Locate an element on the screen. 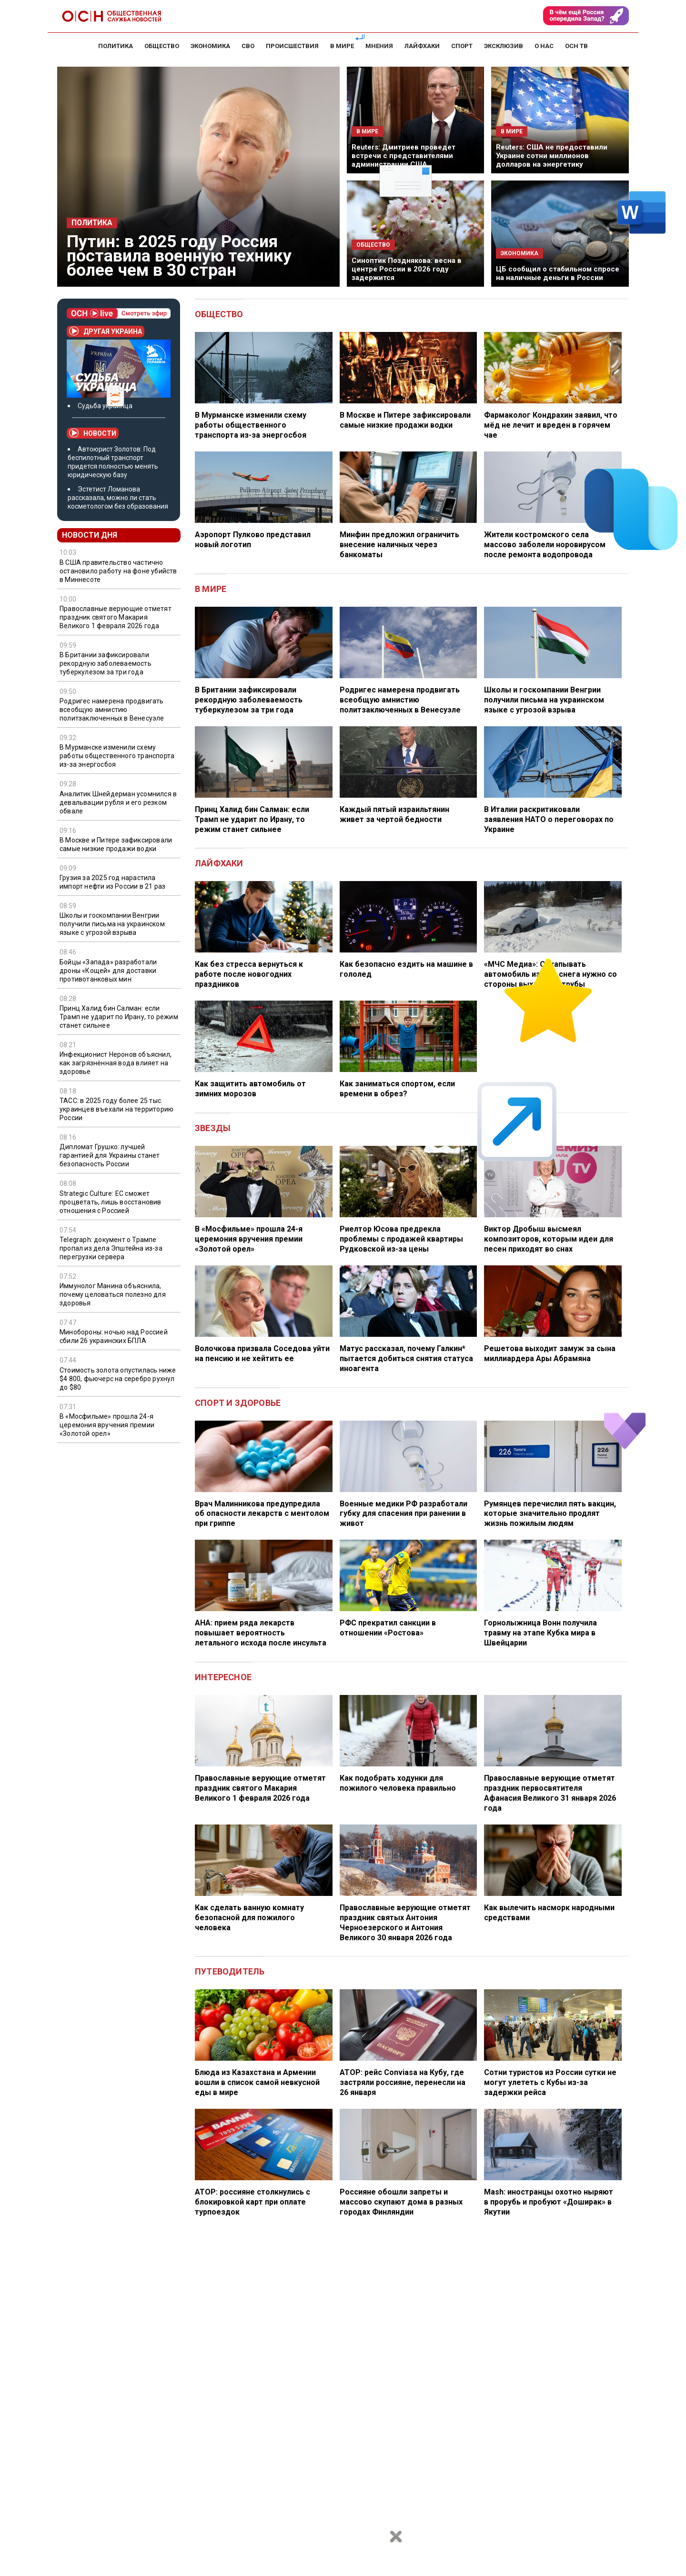 The image size is (686, 2576). open Microsoft Kaizala service app is located at coordinates (625, 1431).